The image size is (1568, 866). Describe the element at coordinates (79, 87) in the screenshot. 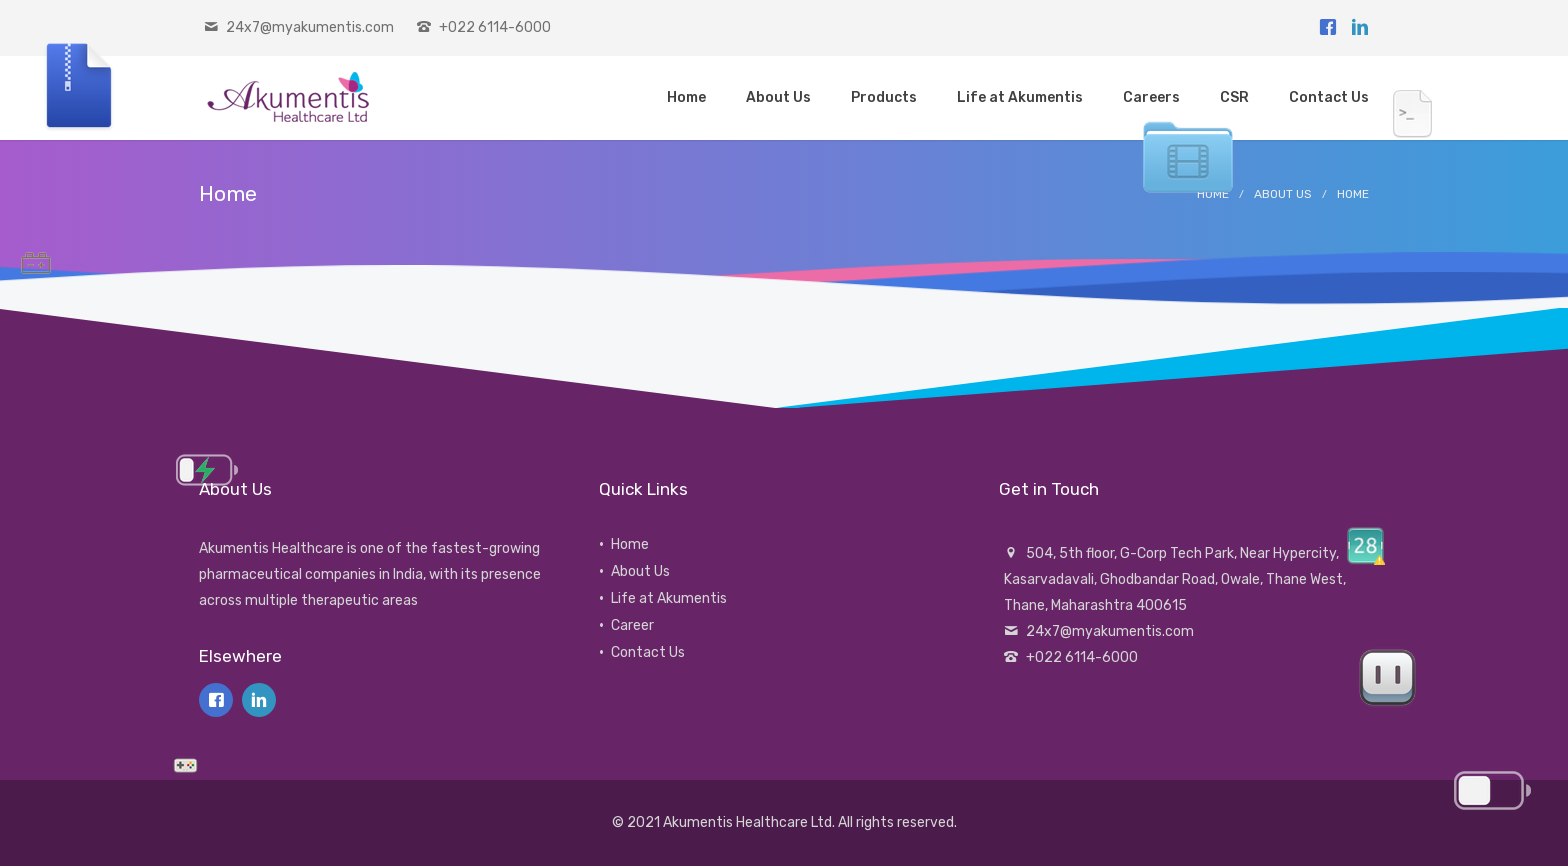

I see `an ACE compressed archive file` at that location.